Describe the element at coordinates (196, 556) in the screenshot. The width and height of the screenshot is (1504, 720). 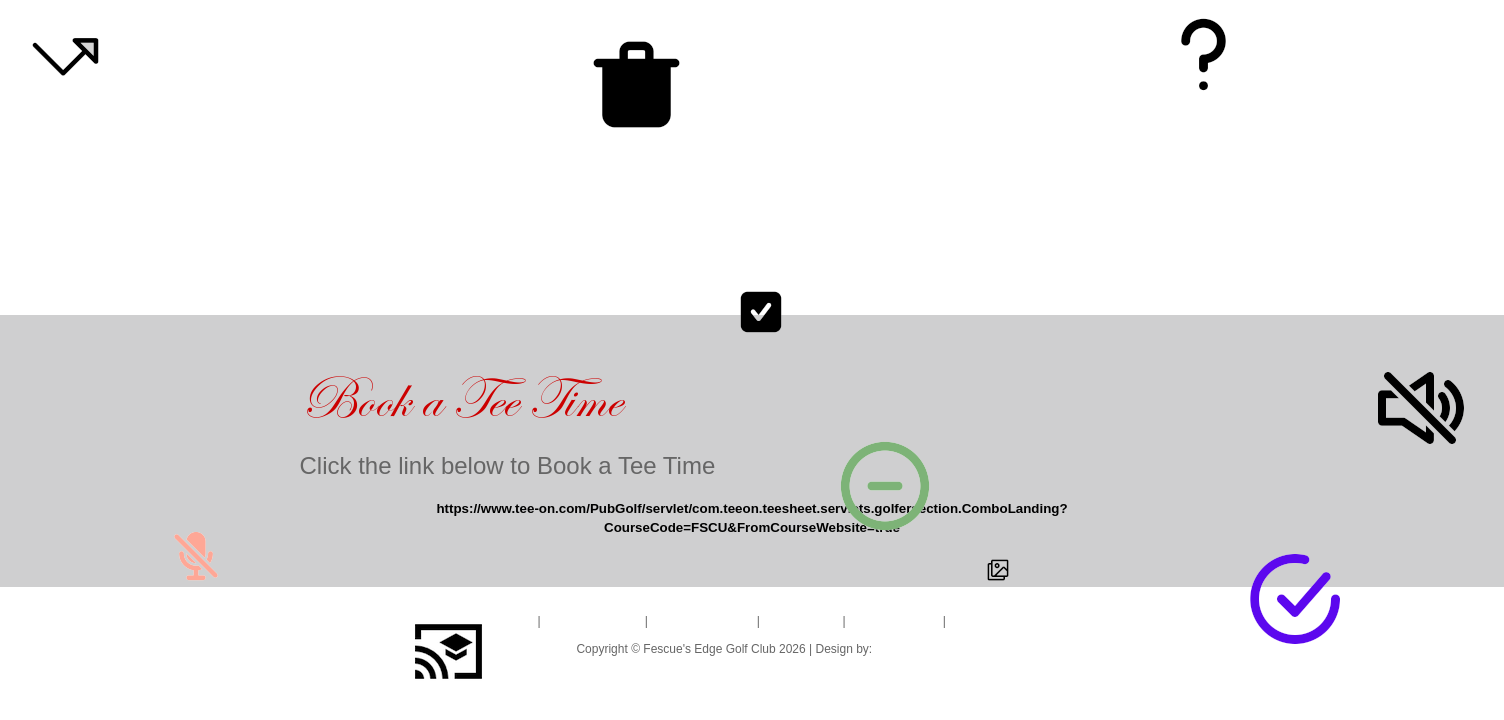
I see `microphone is muted` at that location.